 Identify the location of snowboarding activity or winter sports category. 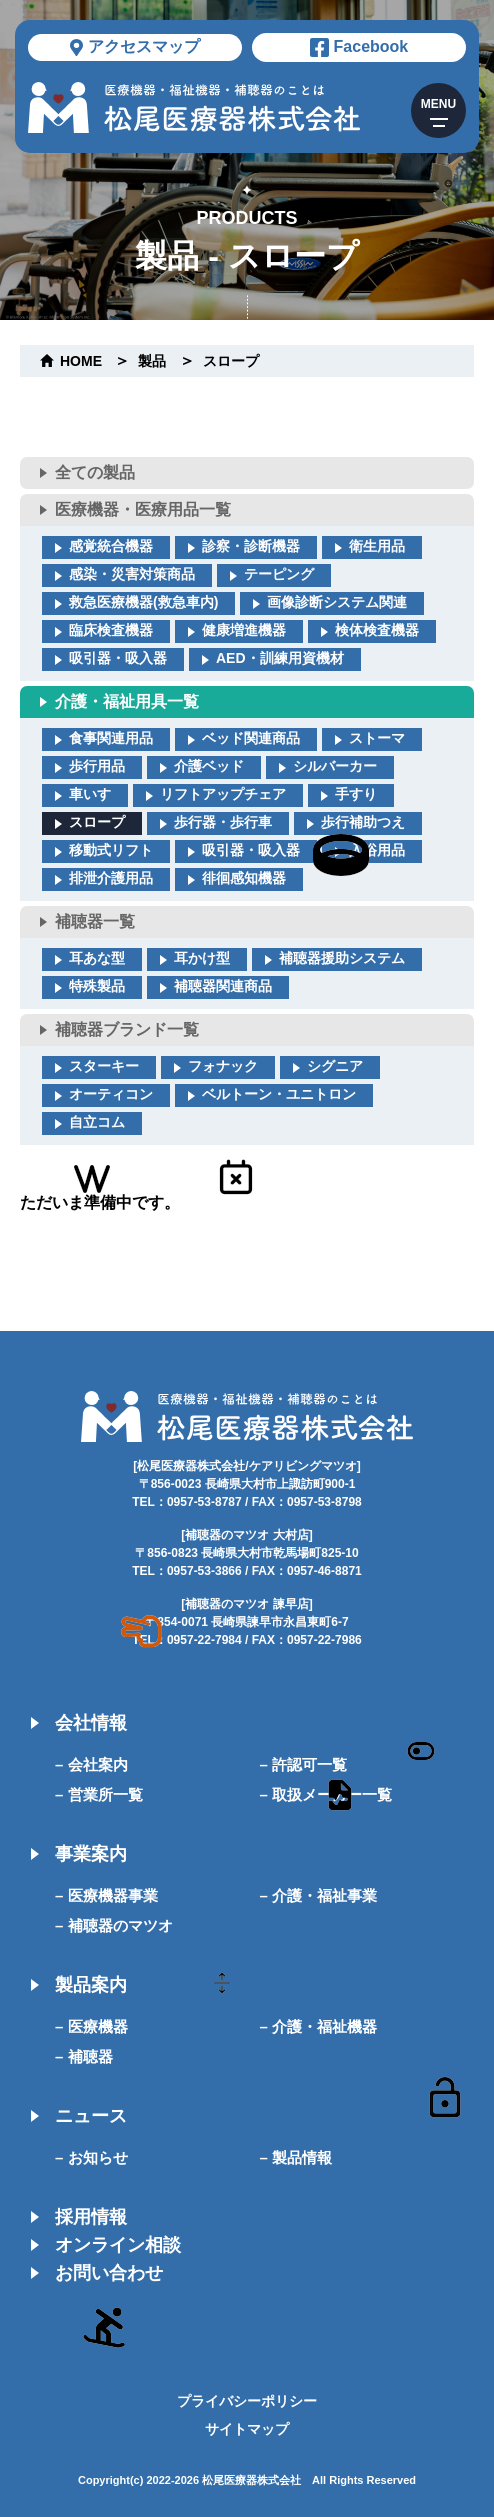
(106, 2327).